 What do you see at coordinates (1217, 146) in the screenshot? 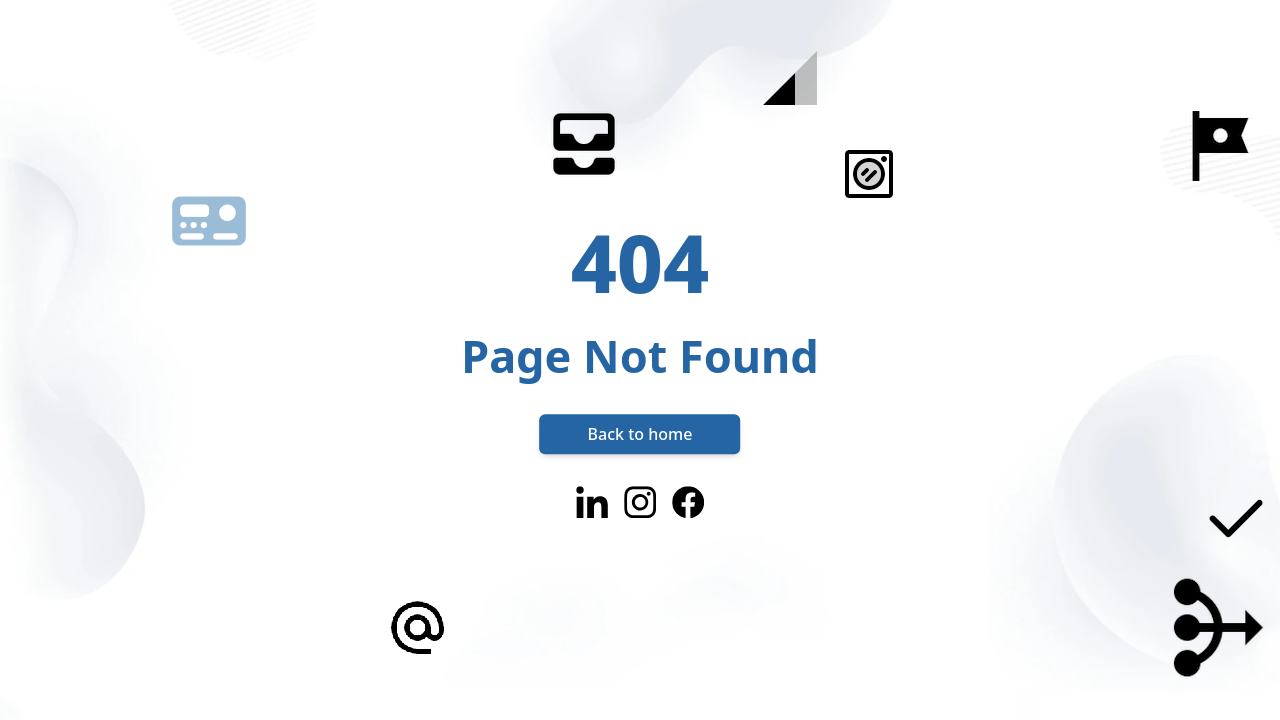
I see `start a guided tour or walkthrough` at bounding box center [1217, 146].